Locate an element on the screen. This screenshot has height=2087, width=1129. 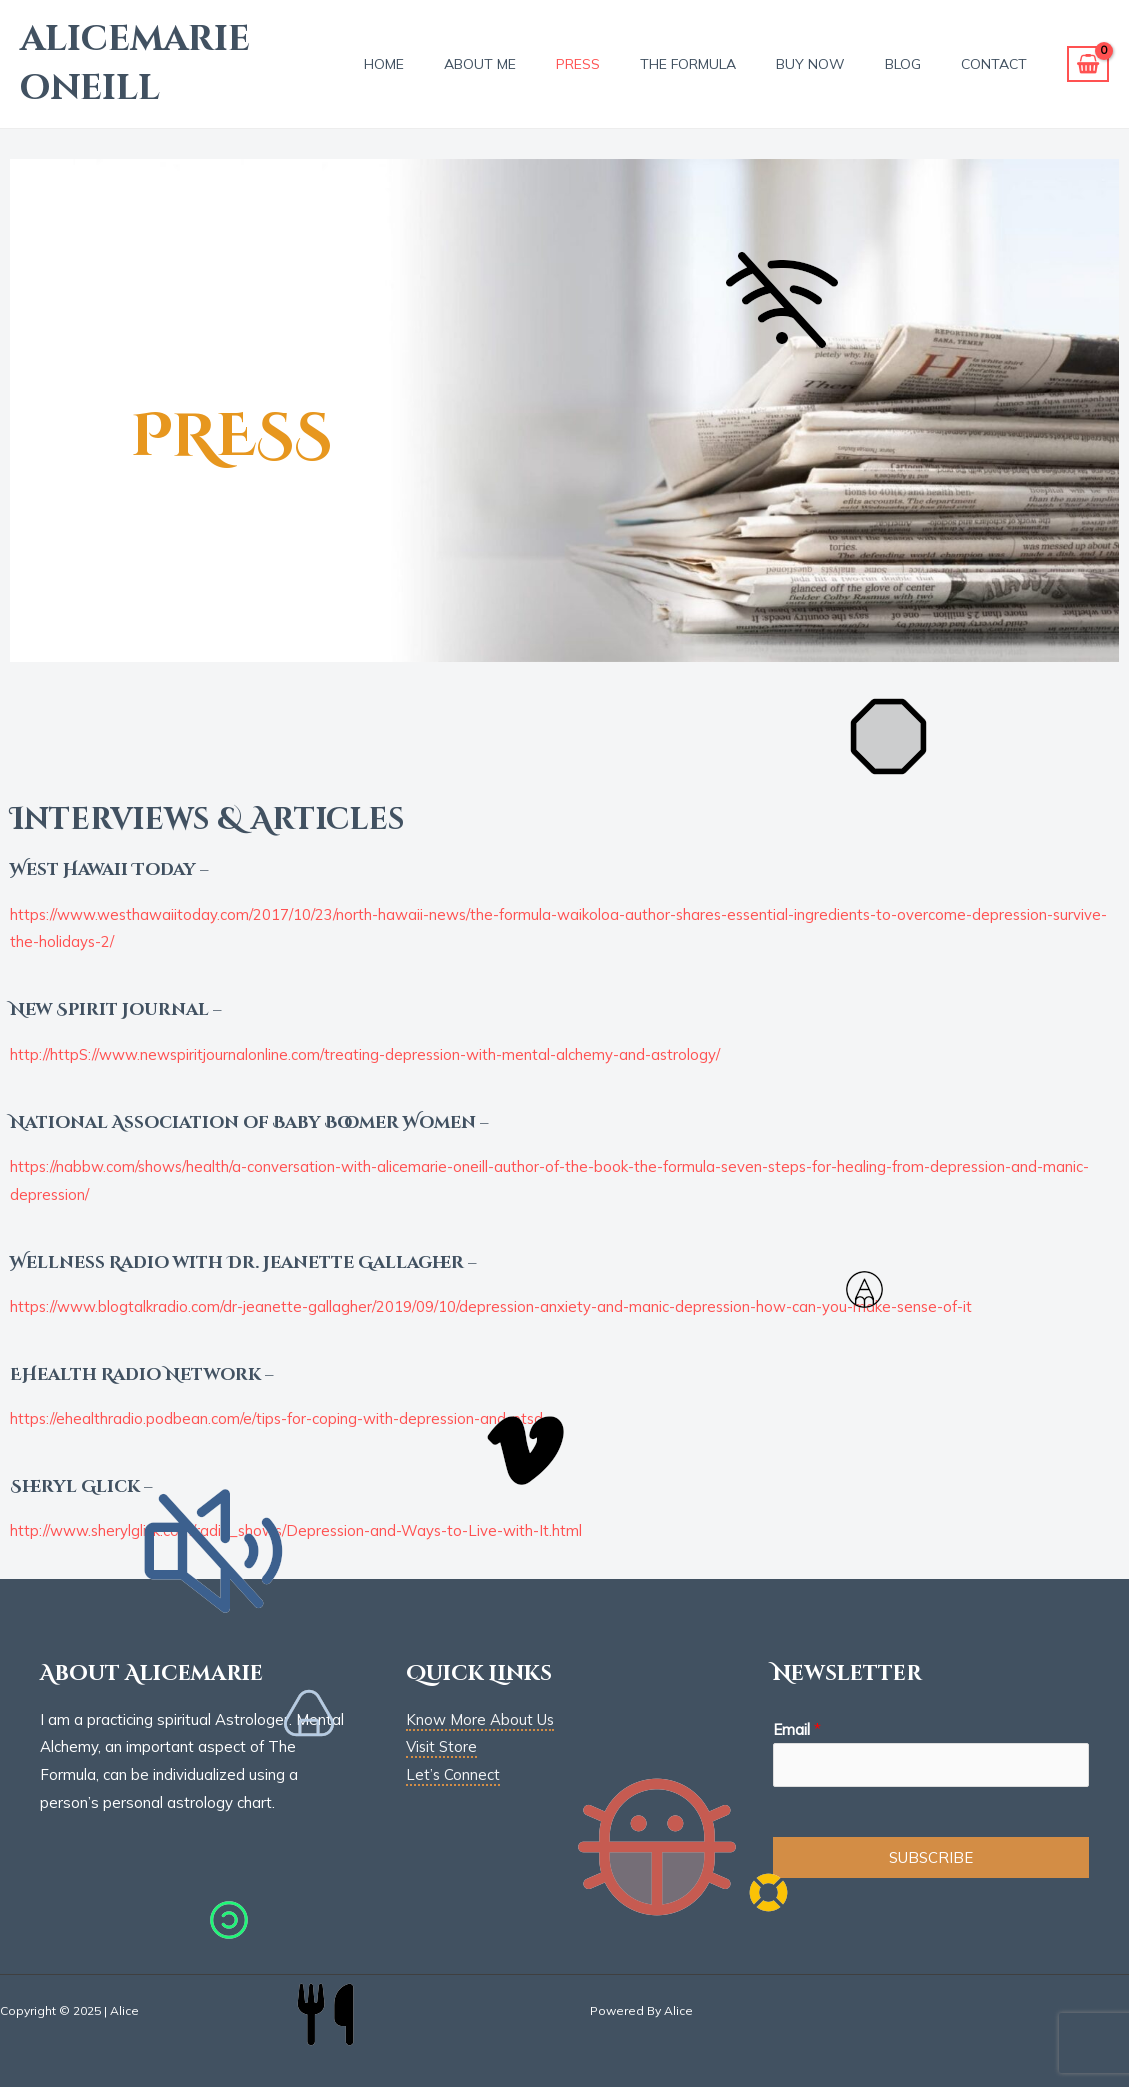
report a bug or issue is located at coordinates (657, 1847).